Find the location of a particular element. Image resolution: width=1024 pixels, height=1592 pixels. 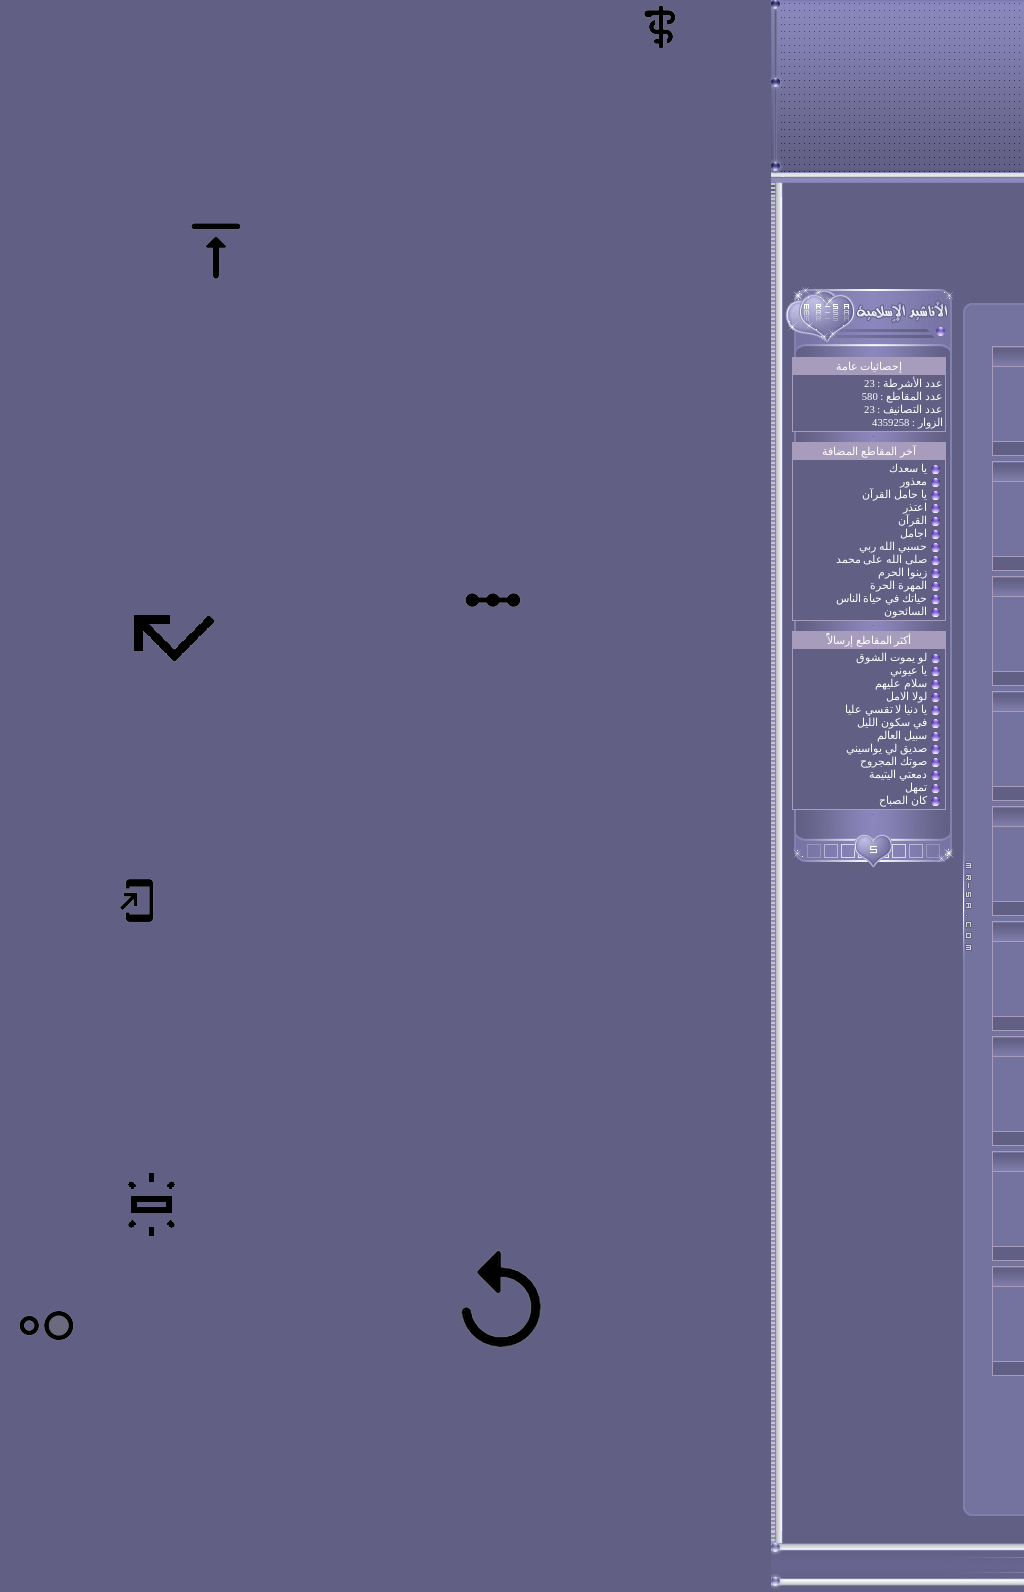

access medical or healthcare services is located at coordinates (661, 27).